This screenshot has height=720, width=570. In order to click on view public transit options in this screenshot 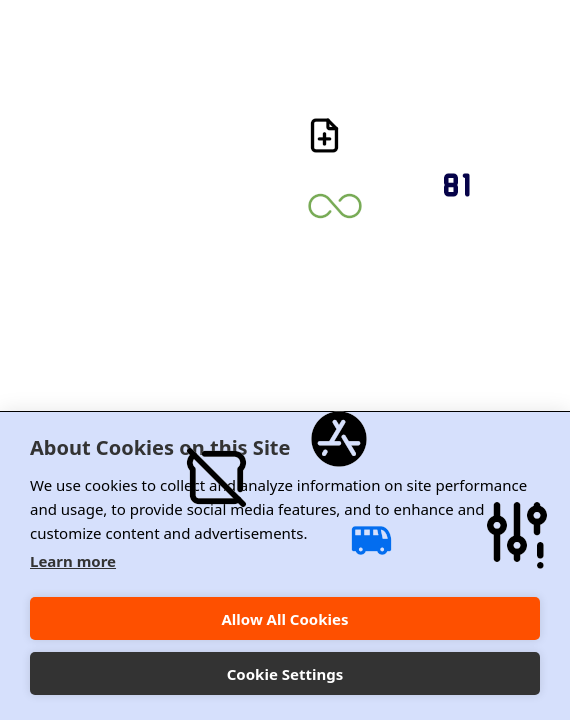, I will do `click(371, 540)`.